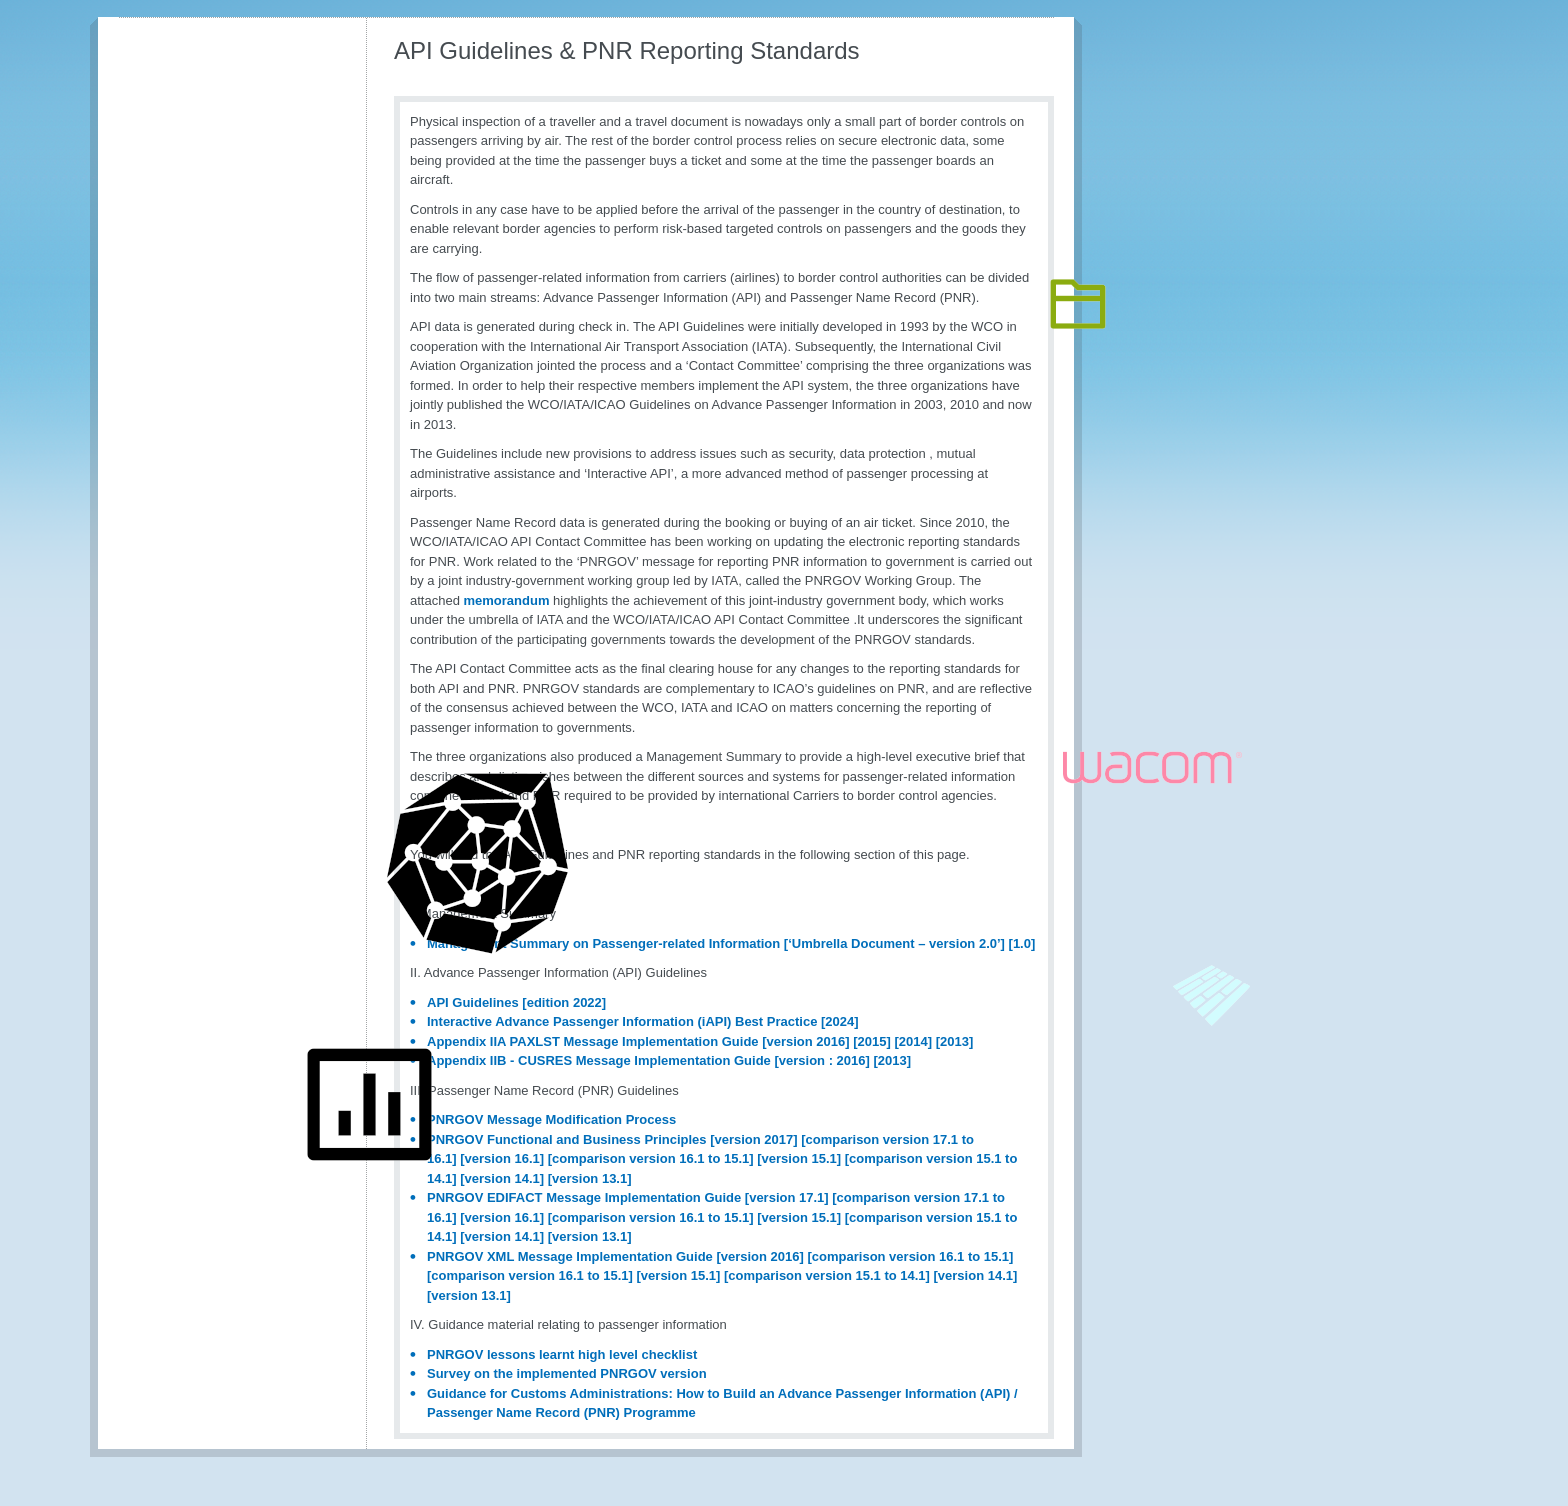 The width and height of the screenshot is (1568, 1506). Describe the element at coordinates (369, 1104) in the screenshot. I see `view analytics dashboard` at that location.